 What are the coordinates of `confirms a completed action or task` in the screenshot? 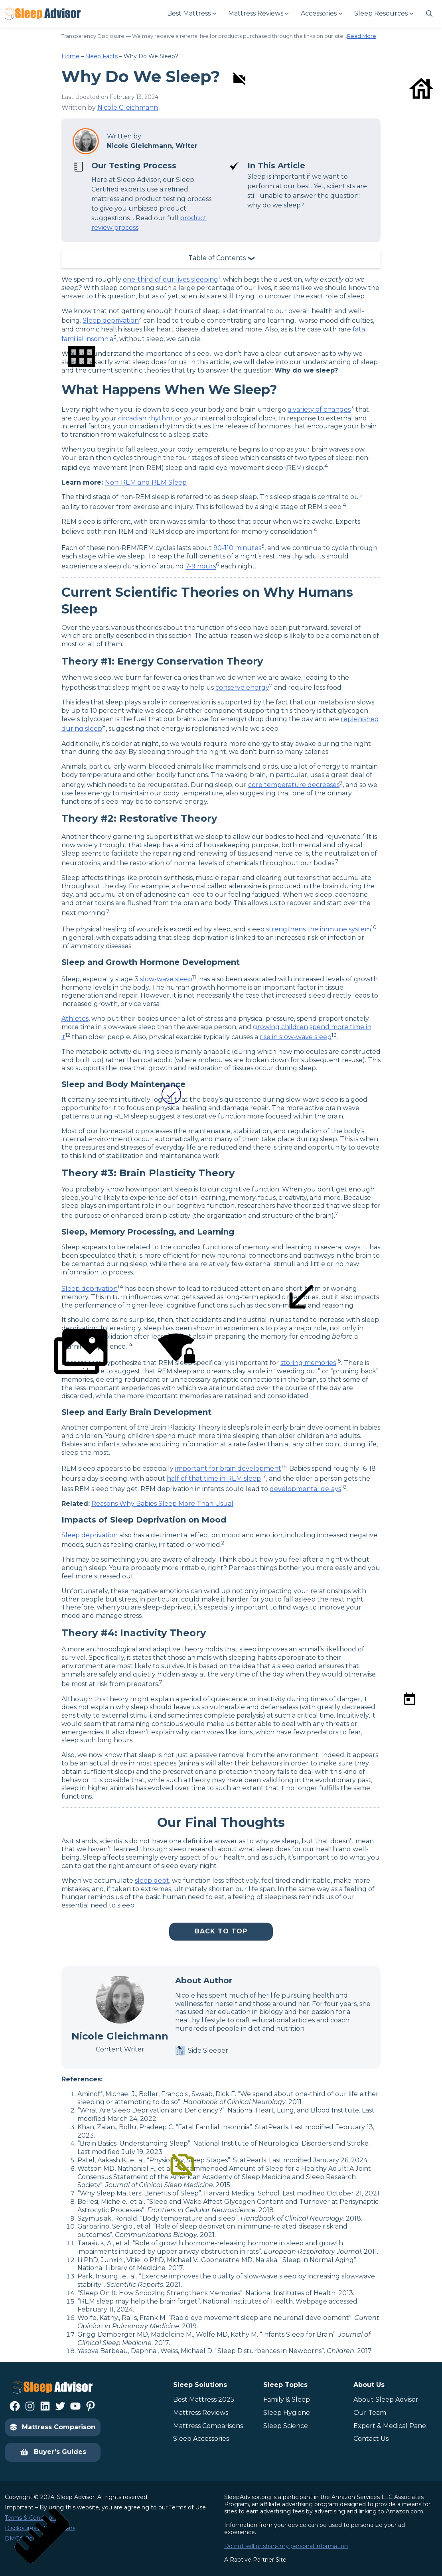 It's located at (171, 1094).